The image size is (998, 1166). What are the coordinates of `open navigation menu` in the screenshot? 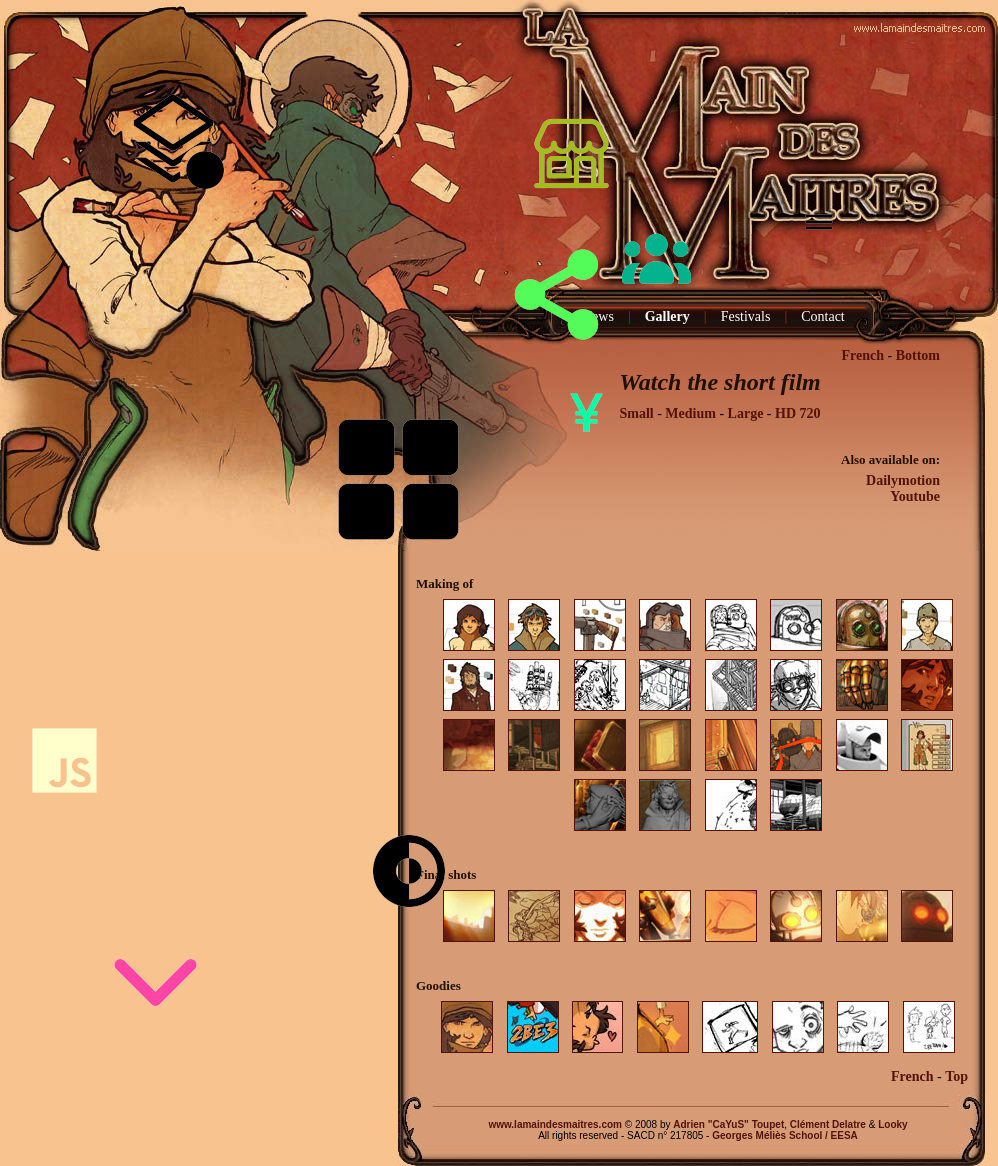 It's located at (819, 222).